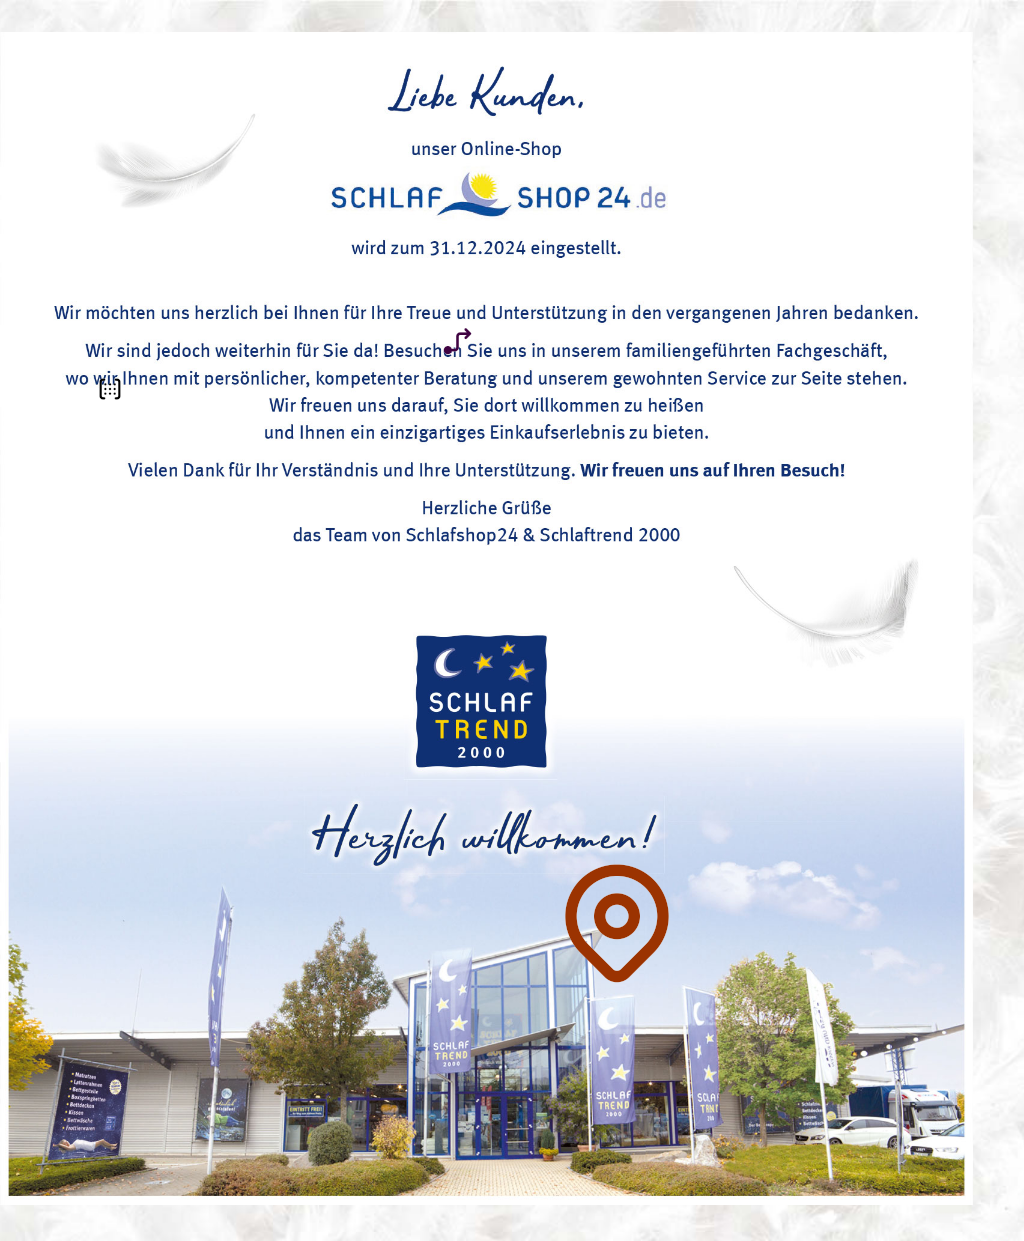 Image resolution: width=1024 pixels, height=1241 pixels. I want to click on view data in matrix or grid format, so click(110, 389).